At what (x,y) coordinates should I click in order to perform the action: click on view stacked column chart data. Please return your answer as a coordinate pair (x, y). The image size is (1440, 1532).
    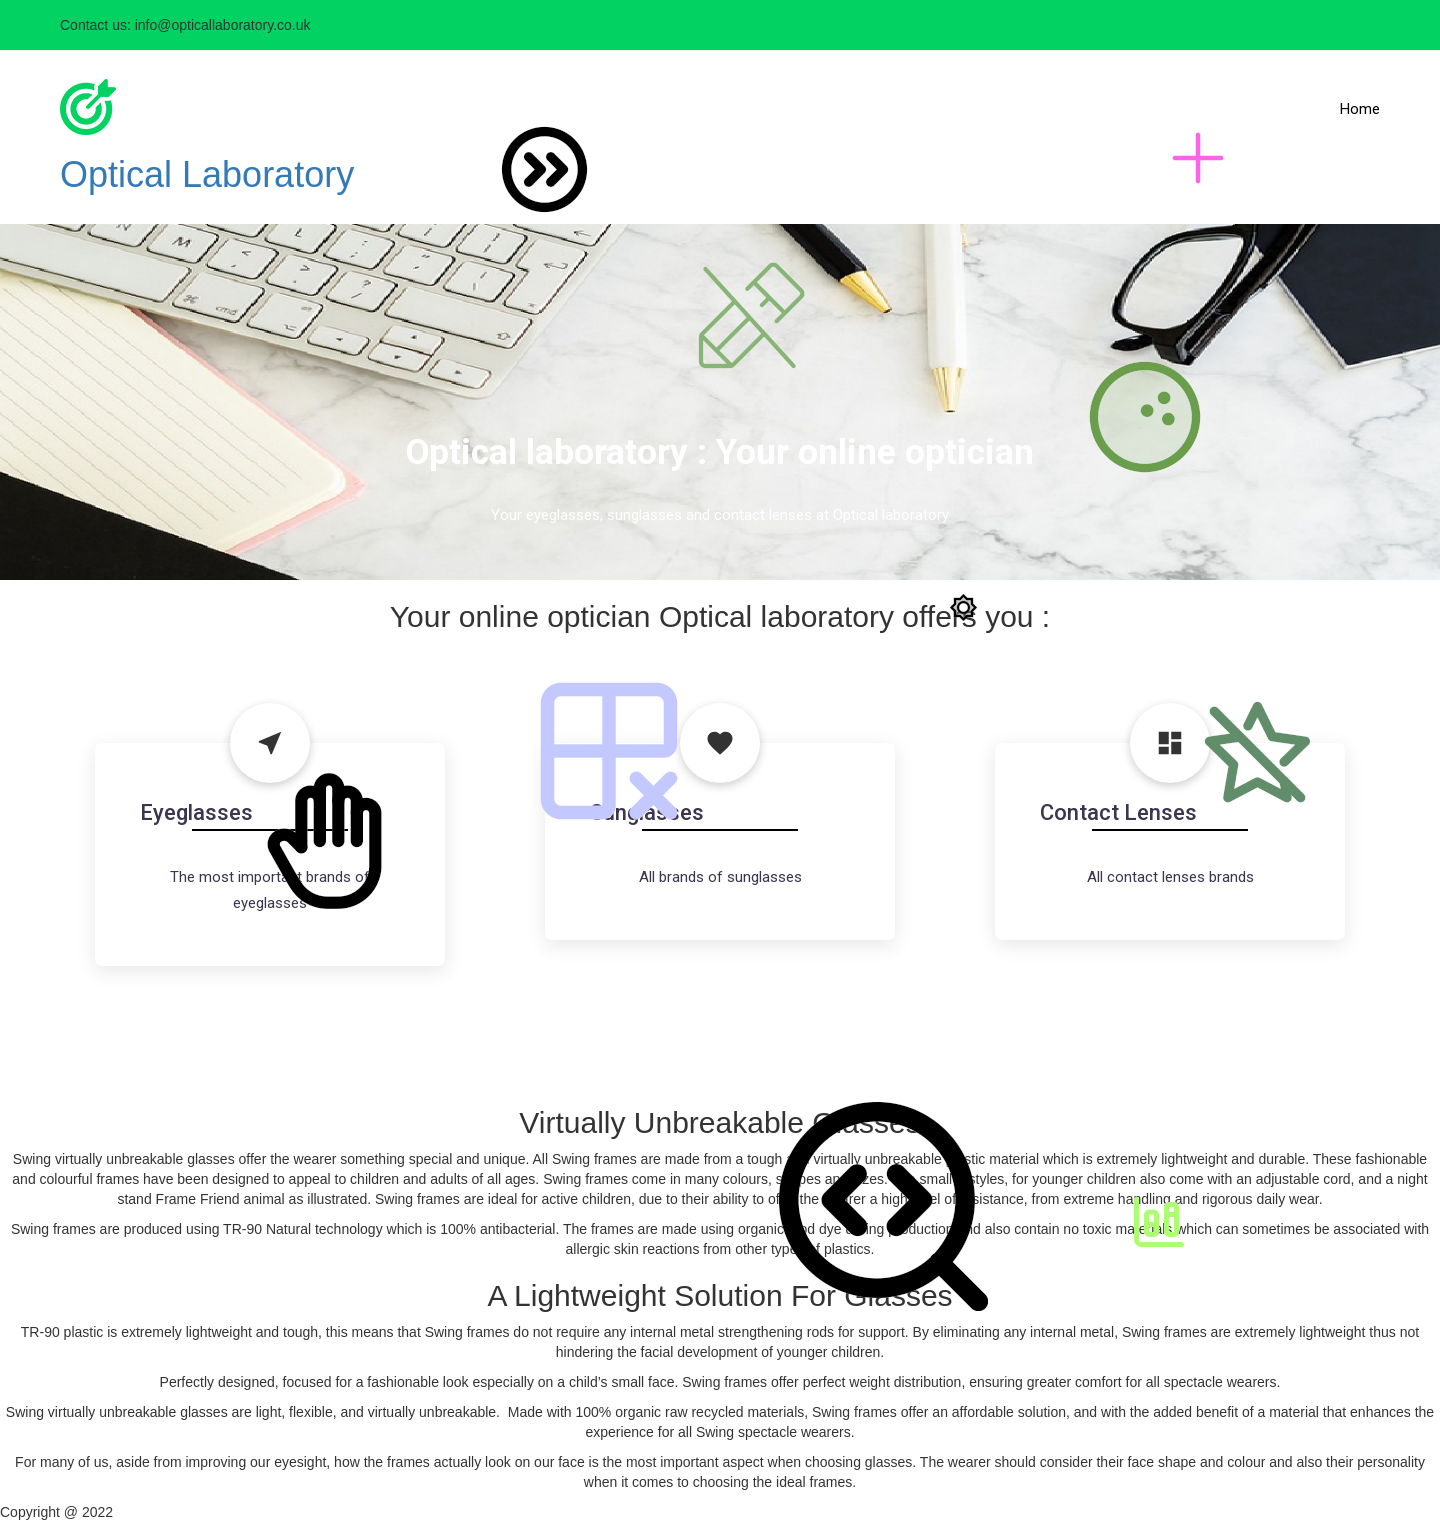
    Looking at the image, I should click on (1159, 1222).